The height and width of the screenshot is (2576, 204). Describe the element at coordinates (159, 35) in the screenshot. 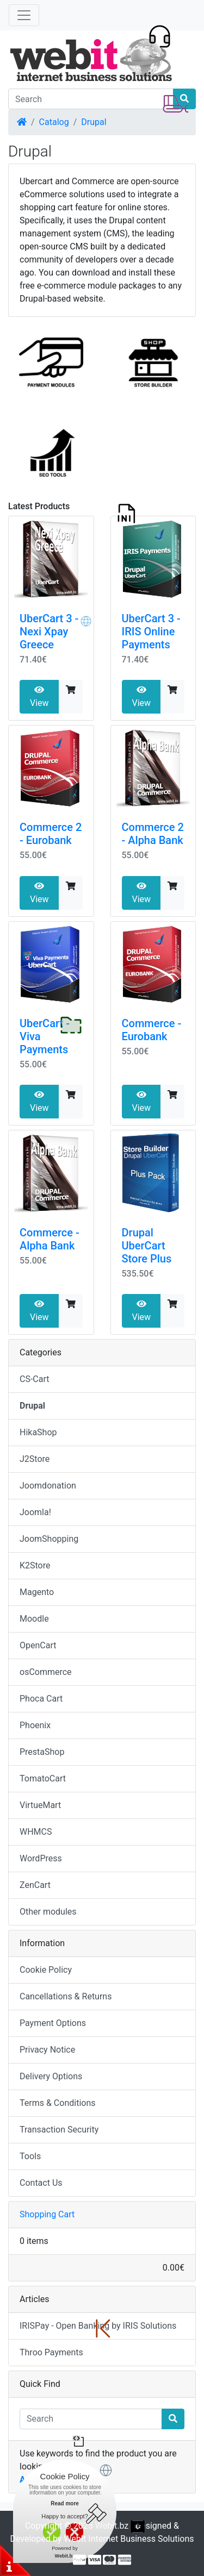

I see `contact customer support` at that location.